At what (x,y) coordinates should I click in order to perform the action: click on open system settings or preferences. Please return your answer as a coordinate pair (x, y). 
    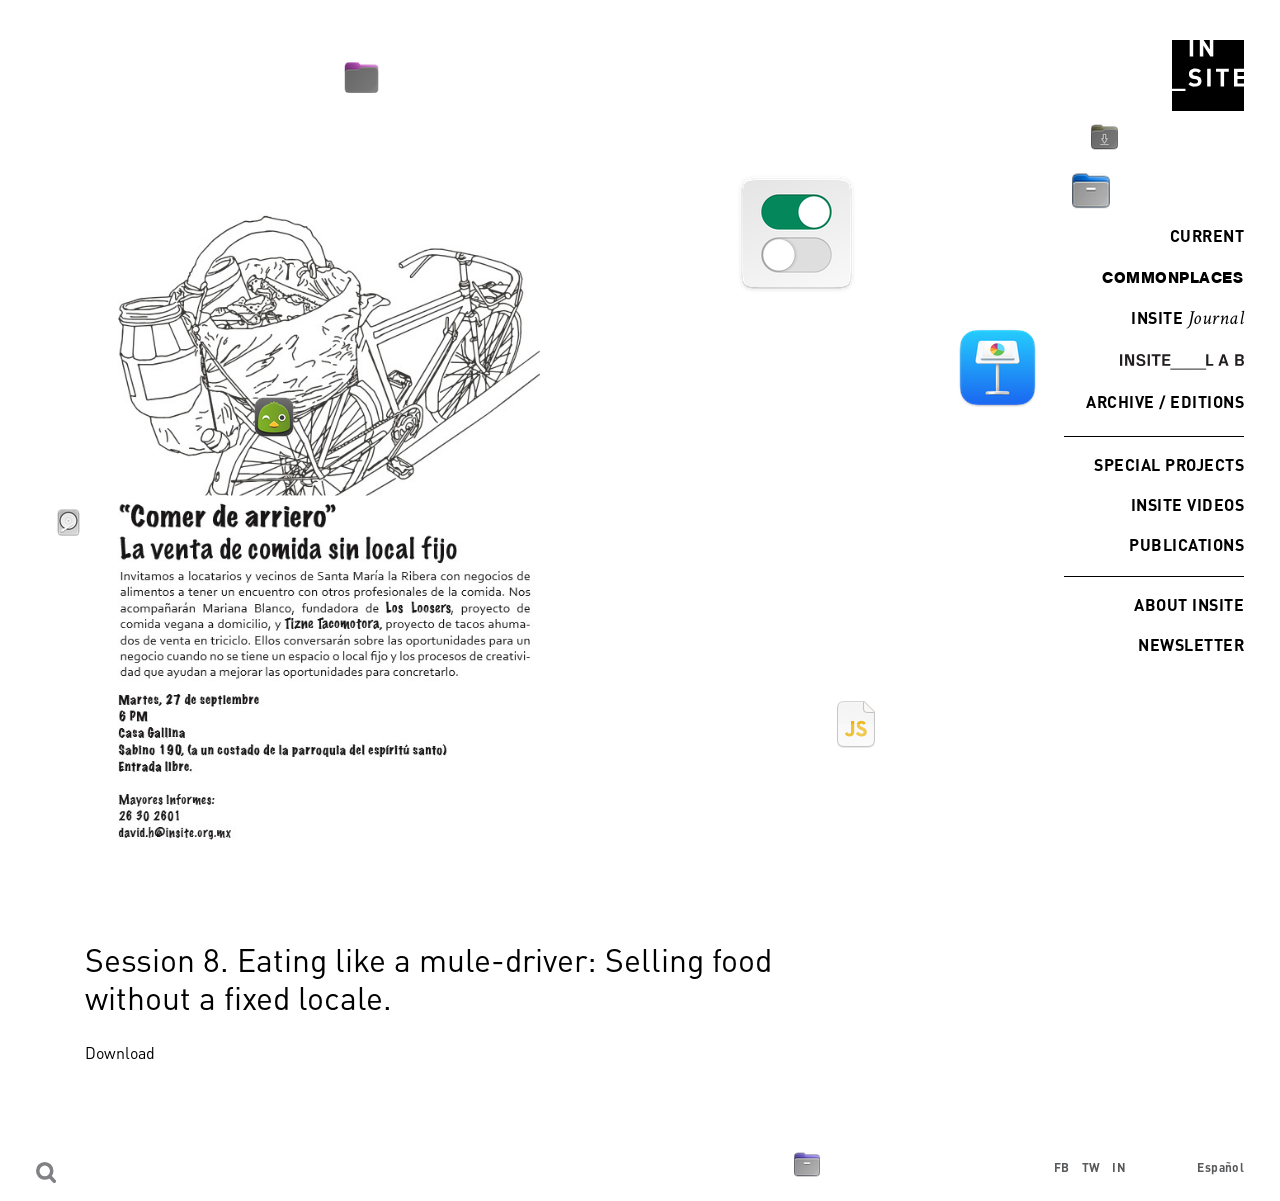
    Looking at the image, I should click on (796, 233).